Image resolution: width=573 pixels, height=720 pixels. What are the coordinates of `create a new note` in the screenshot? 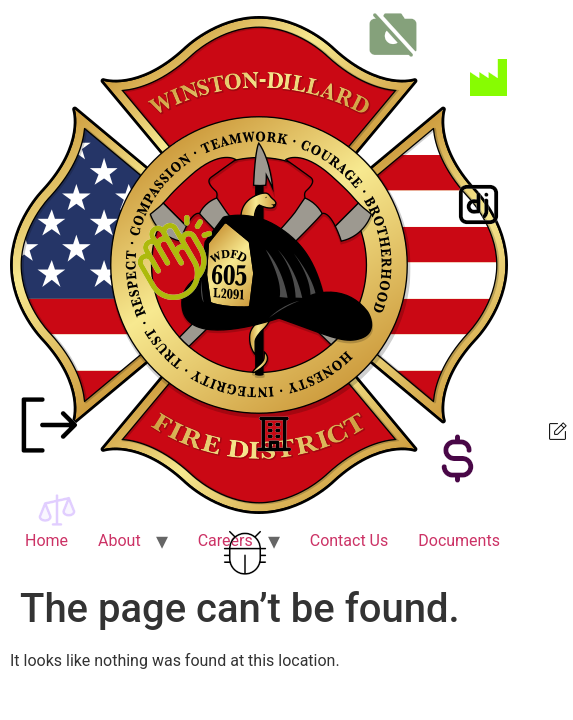 It's located at (557, 431).